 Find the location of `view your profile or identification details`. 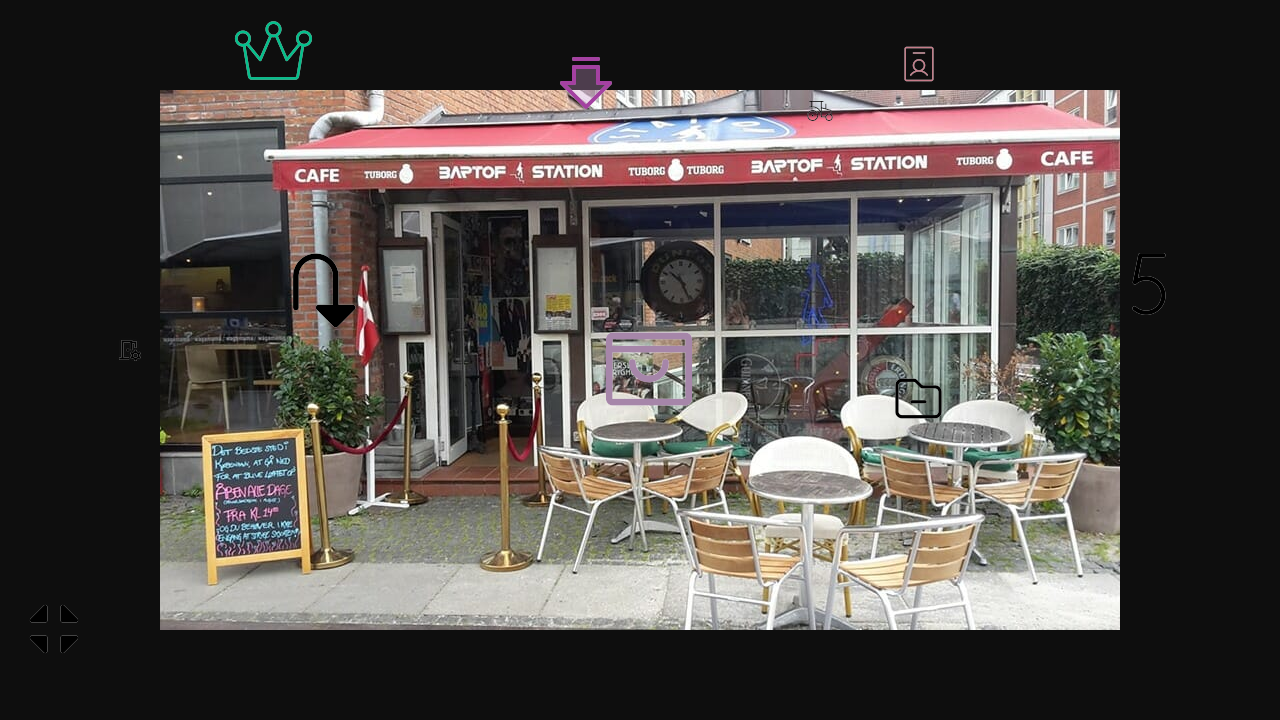

view your profile or identification details is located at coordinates (919, 64).